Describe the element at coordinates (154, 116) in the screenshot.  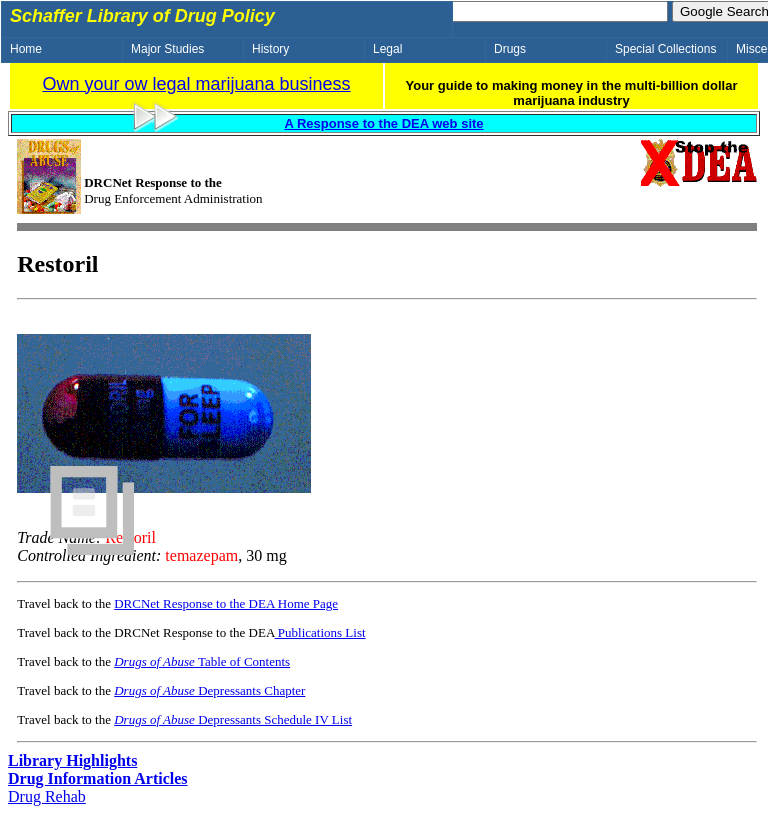
I see `skip forward in media playback` at that location.